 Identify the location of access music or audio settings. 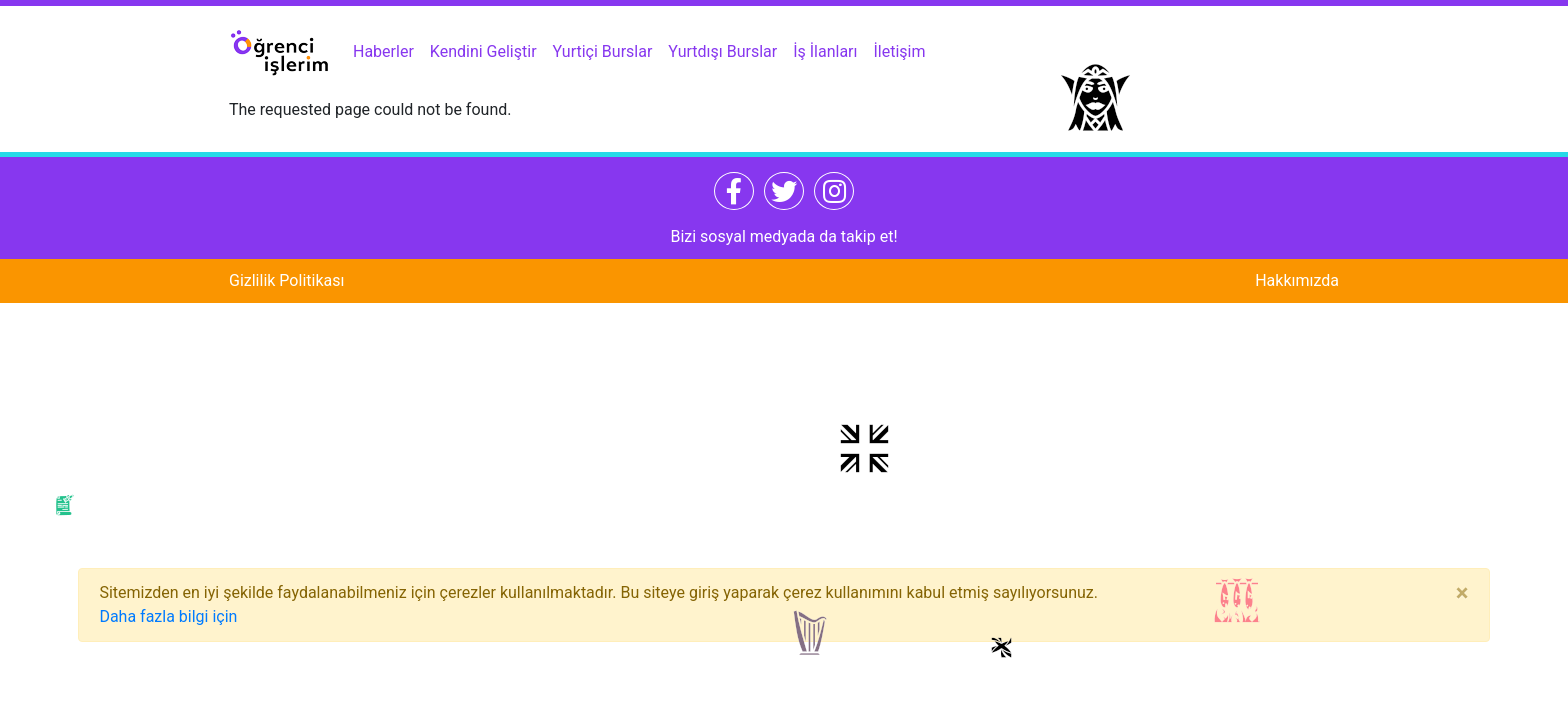
(809, 632).